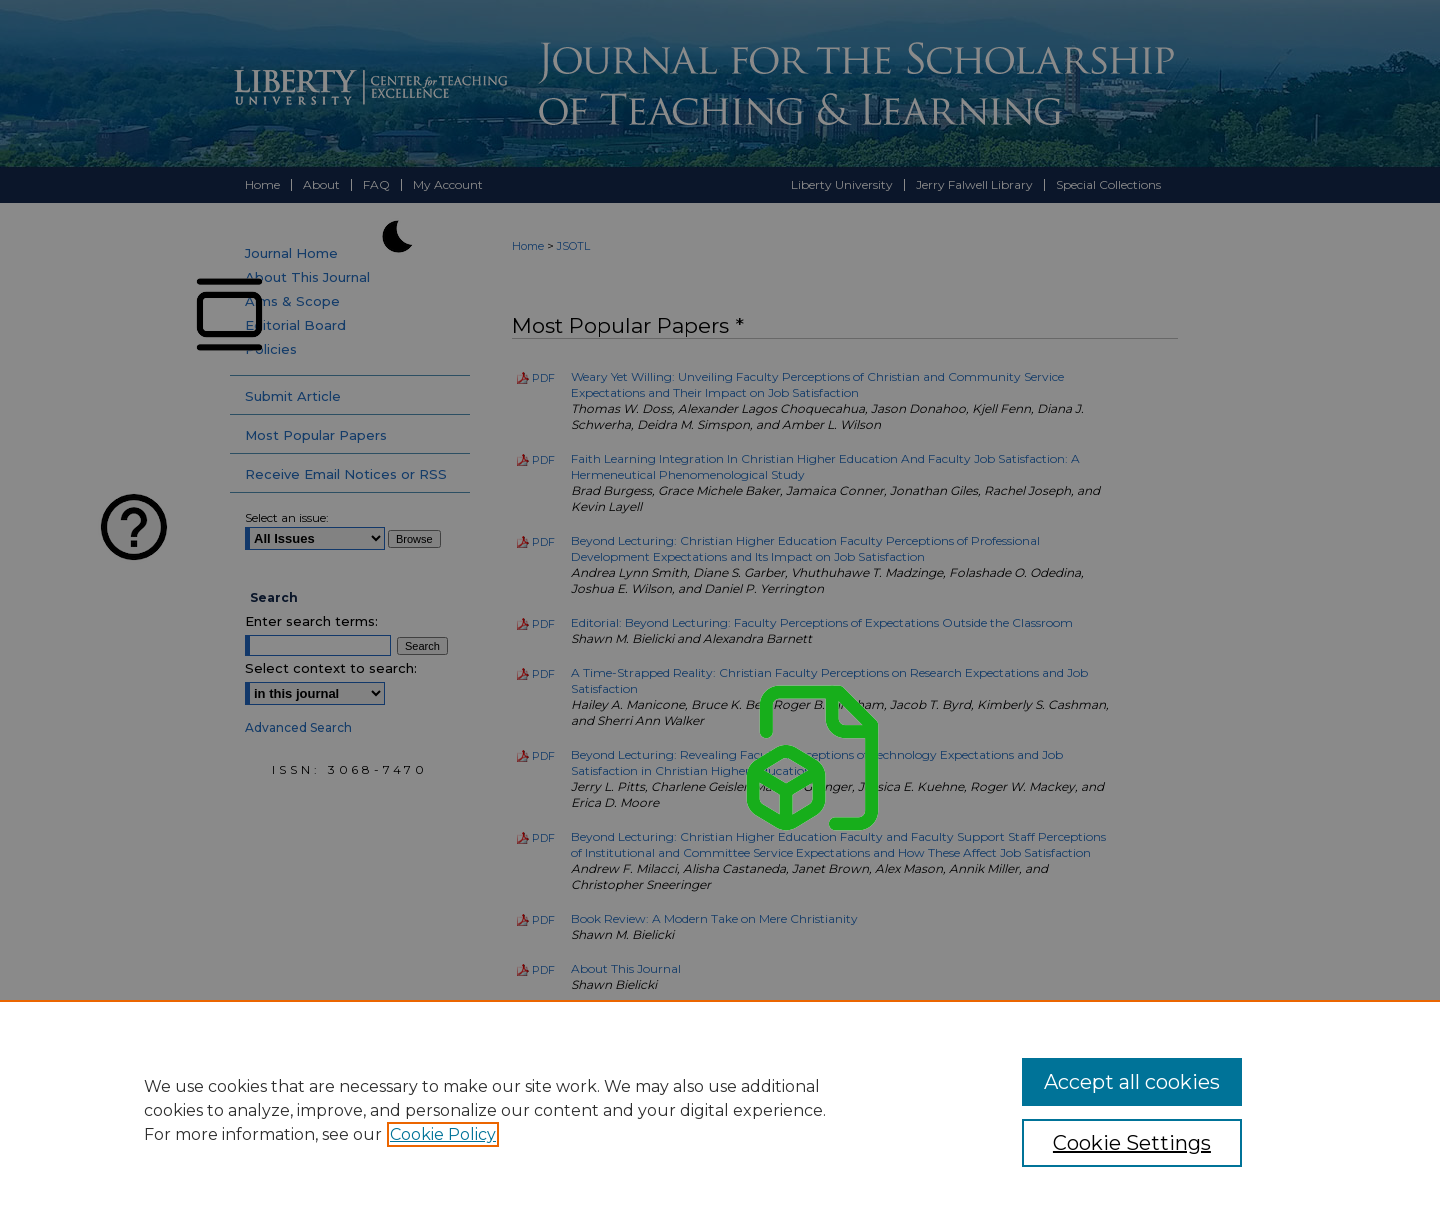 The width and height of the screenshot is (1440, 1220). Describe the element at coordinates (819, 758) in the screenshot. I see `view 3d model file` at that location.